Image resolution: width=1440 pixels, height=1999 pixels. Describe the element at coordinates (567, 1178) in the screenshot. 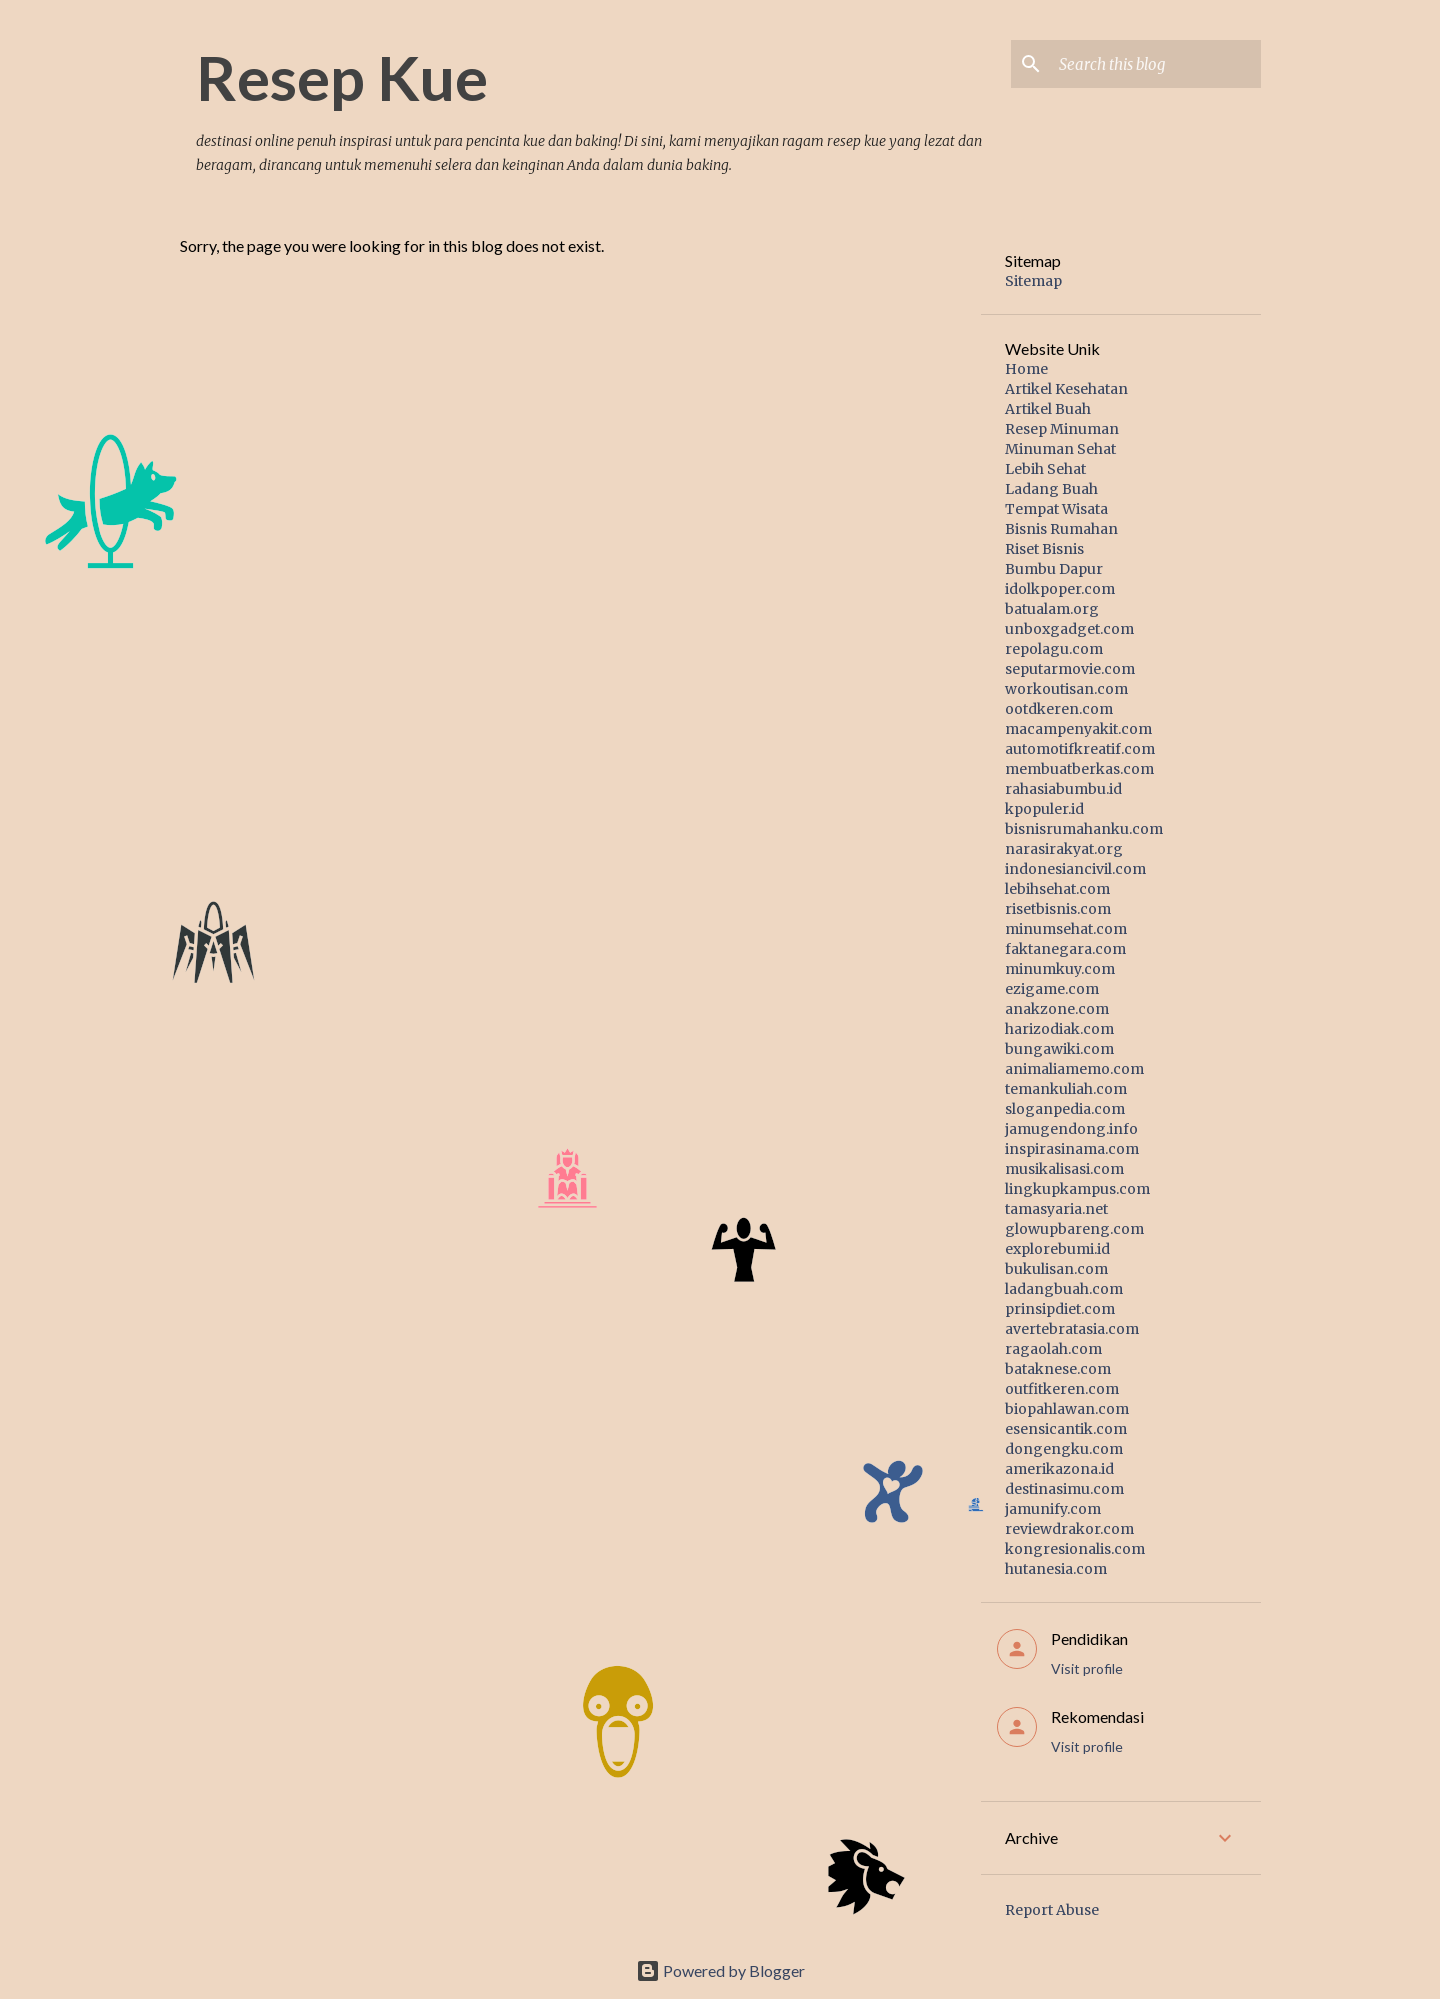

I see `access kingdom or empire management` at that location.